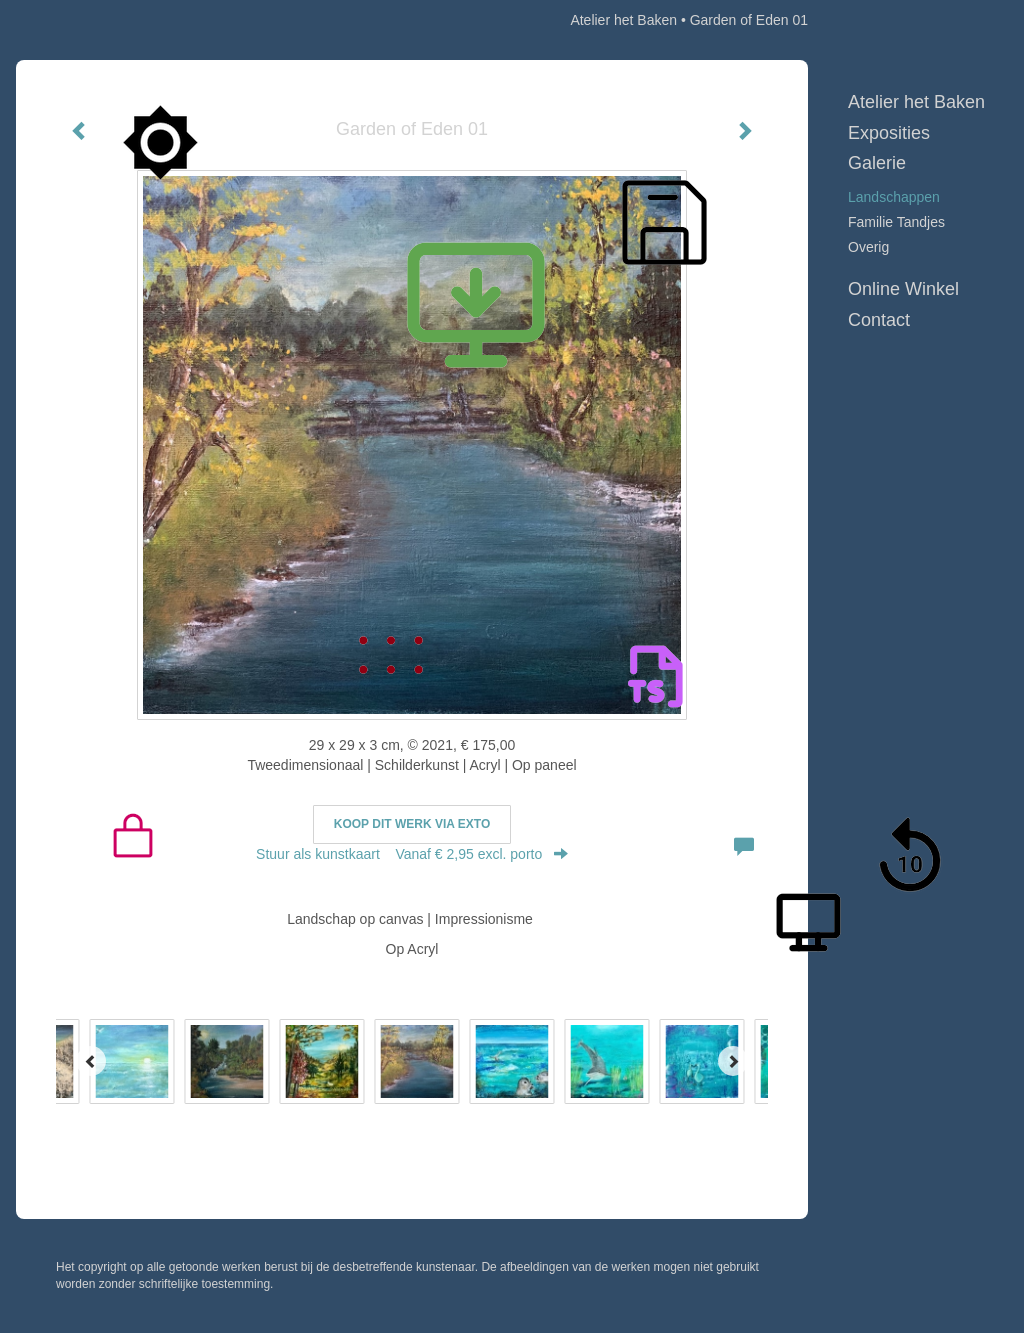 This screenshot has width=1024, height=1333. I want to click on download to computer, so click(476, 305).